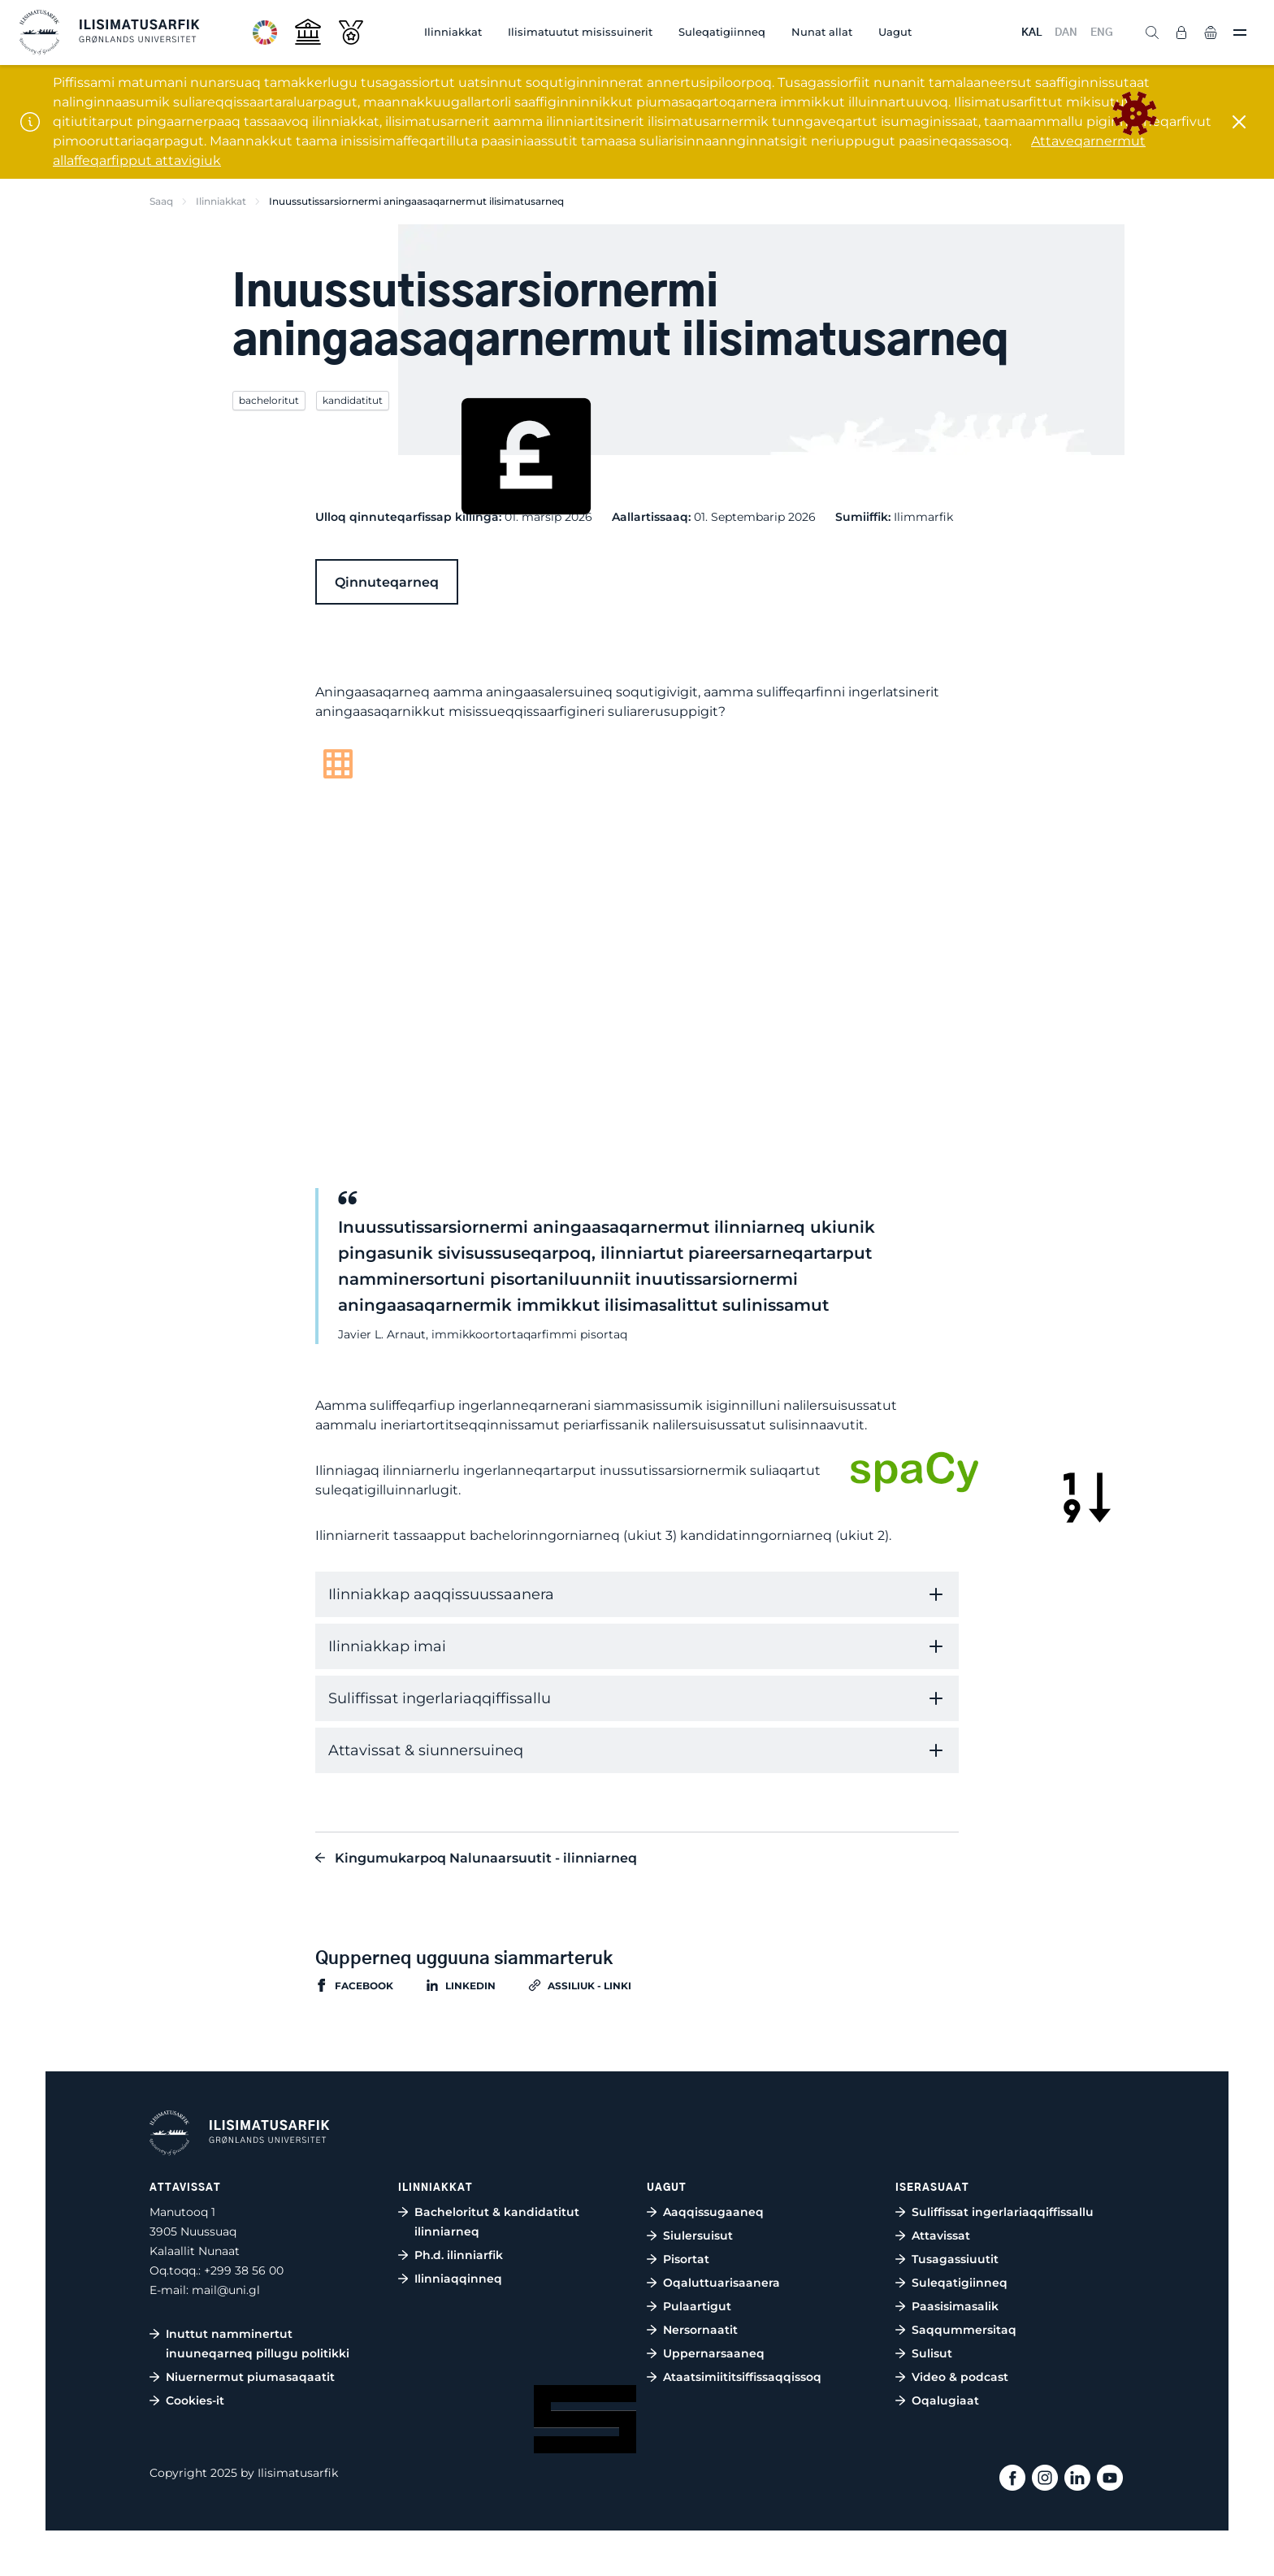 The height and width of the screenshot is (2576, 1274). I want to click on access British pound currency settings, so click(526, 456).